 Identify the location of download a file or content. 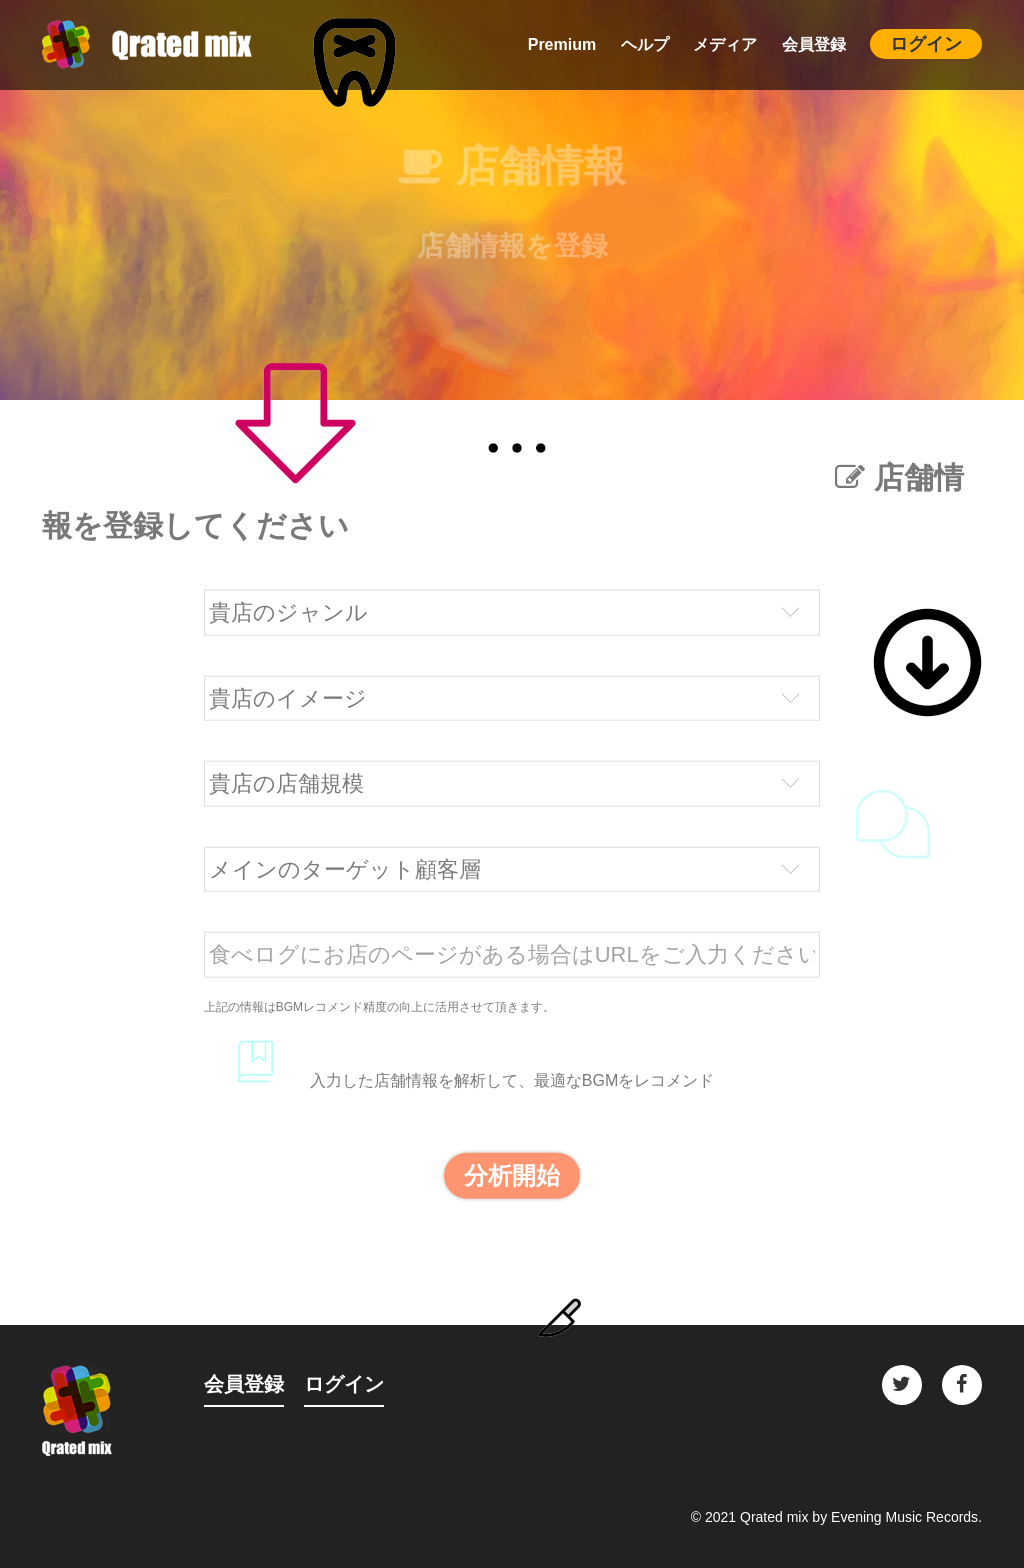
(927, 662).